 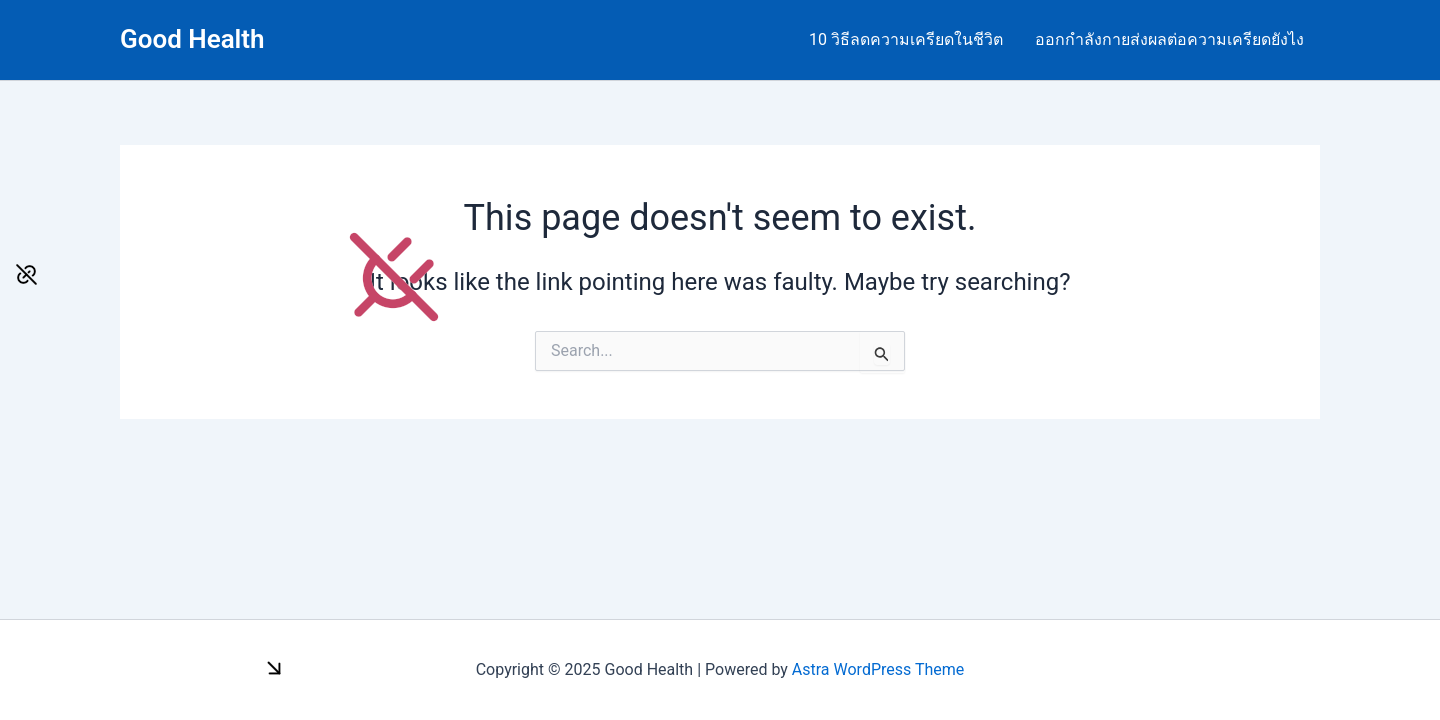 I want to click on unlink or disconnect a linked item, so click(x=26, y=274).